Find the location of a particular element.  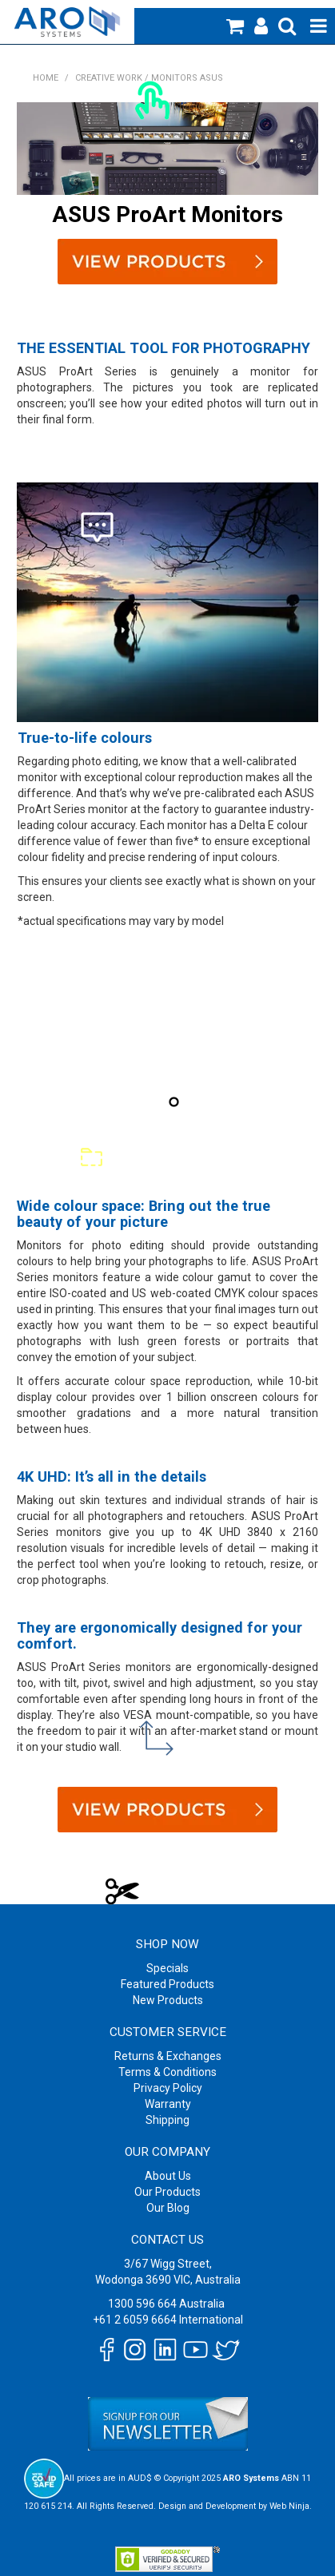

open chat or messaging is located at coordinates (97, 526).